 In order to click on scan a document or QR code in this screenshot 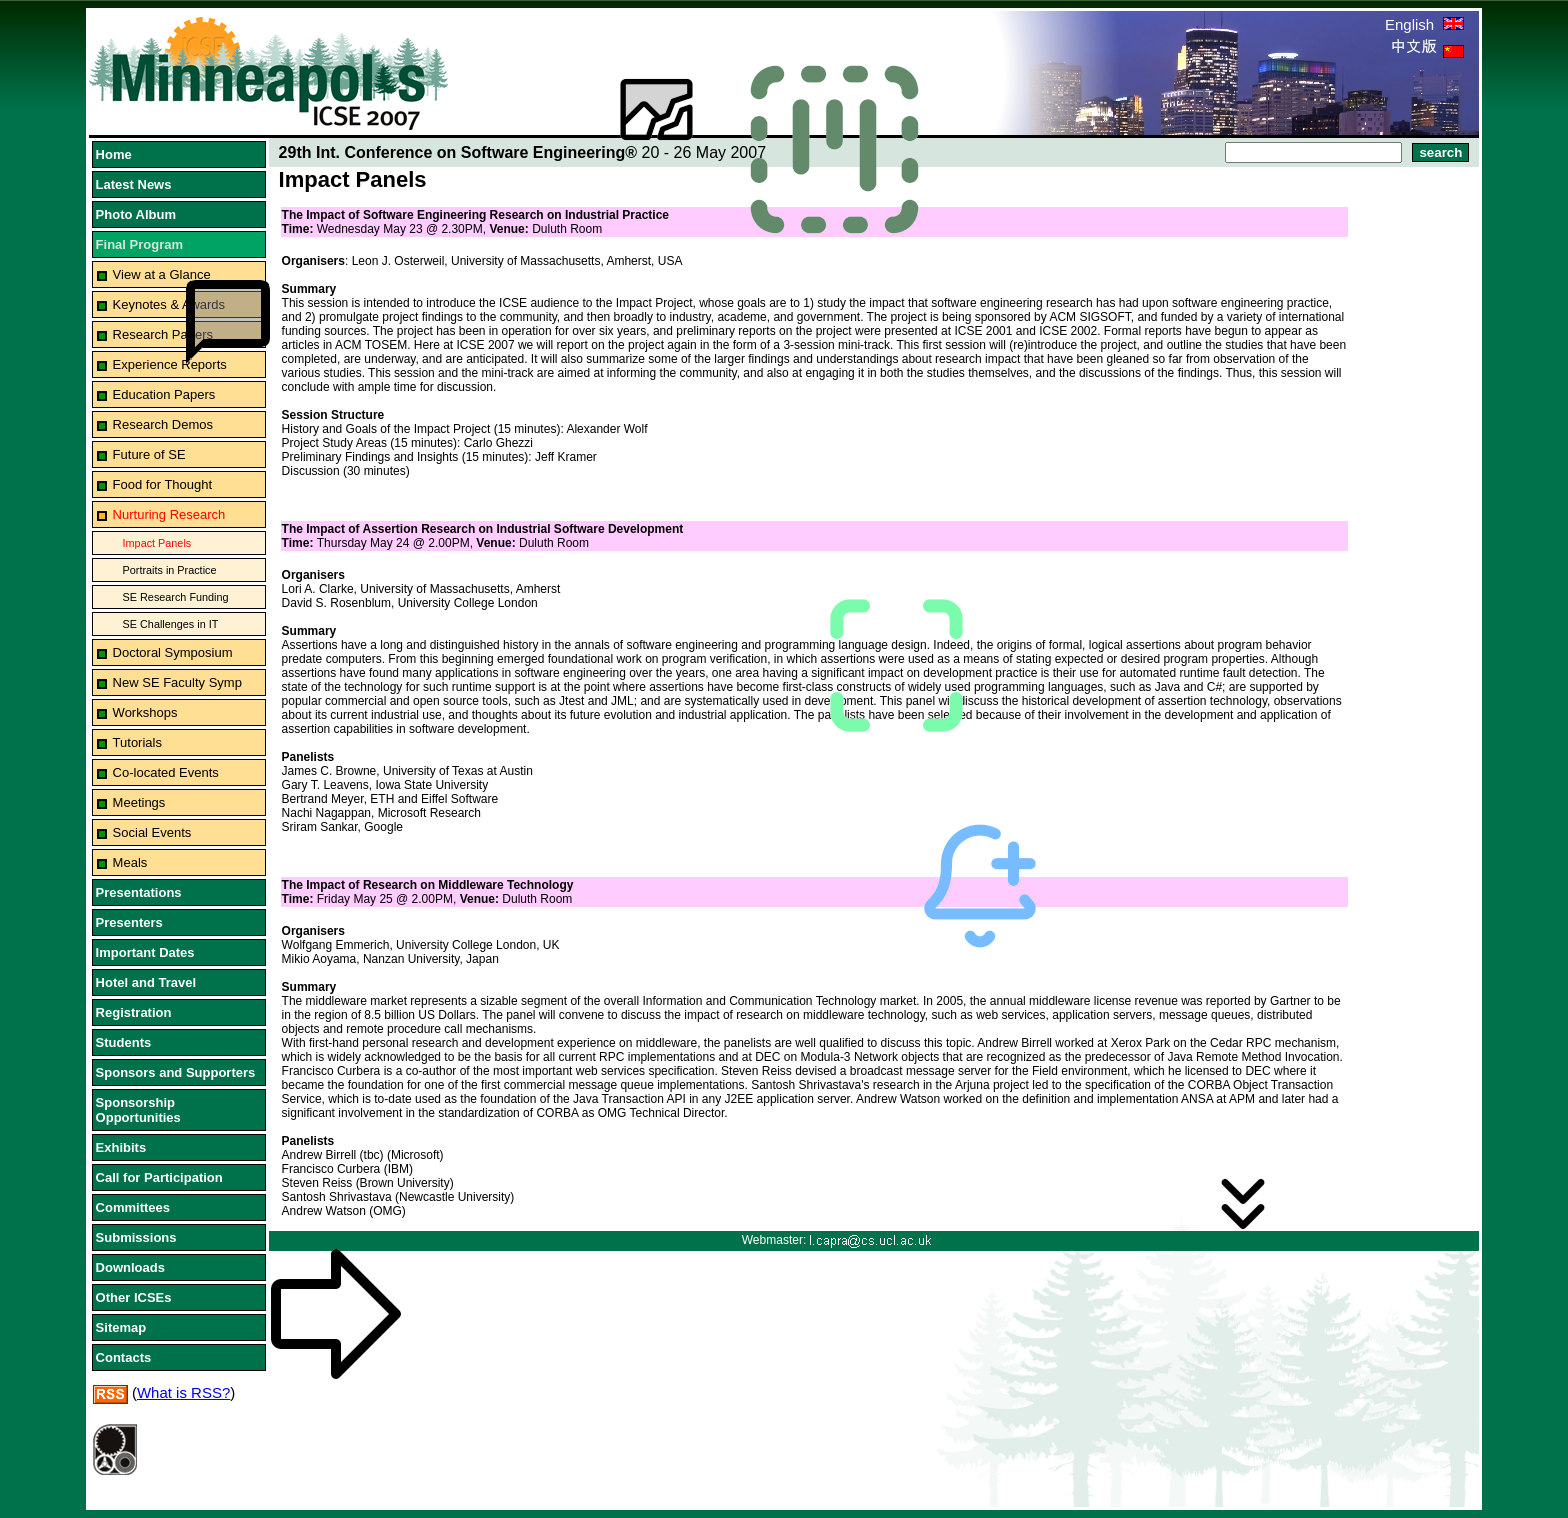, I will do `click(896, 665)`.